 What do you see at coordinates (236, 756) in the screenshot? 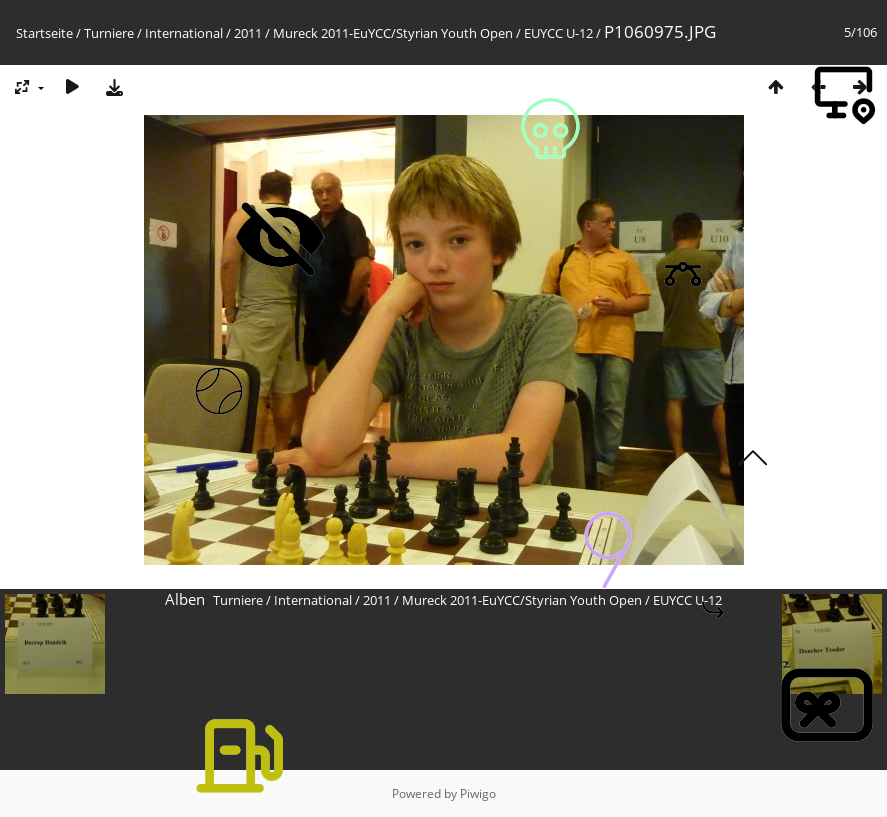
I see `find nearby gas stations` at bounding box center [236, 756].